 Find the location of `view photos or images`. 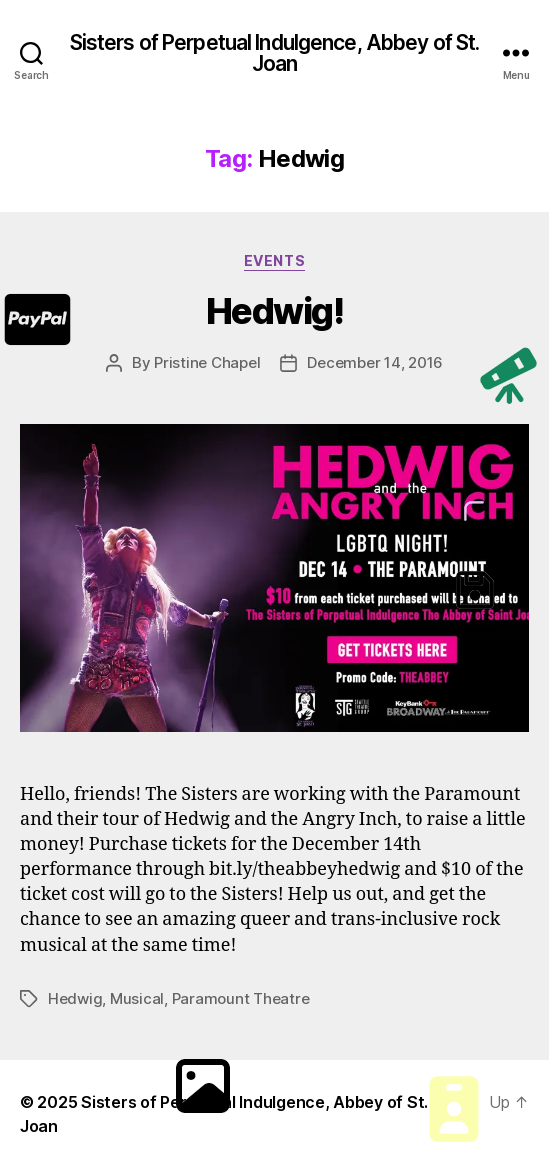

view photos or images is located at coordinates (203, 1086).